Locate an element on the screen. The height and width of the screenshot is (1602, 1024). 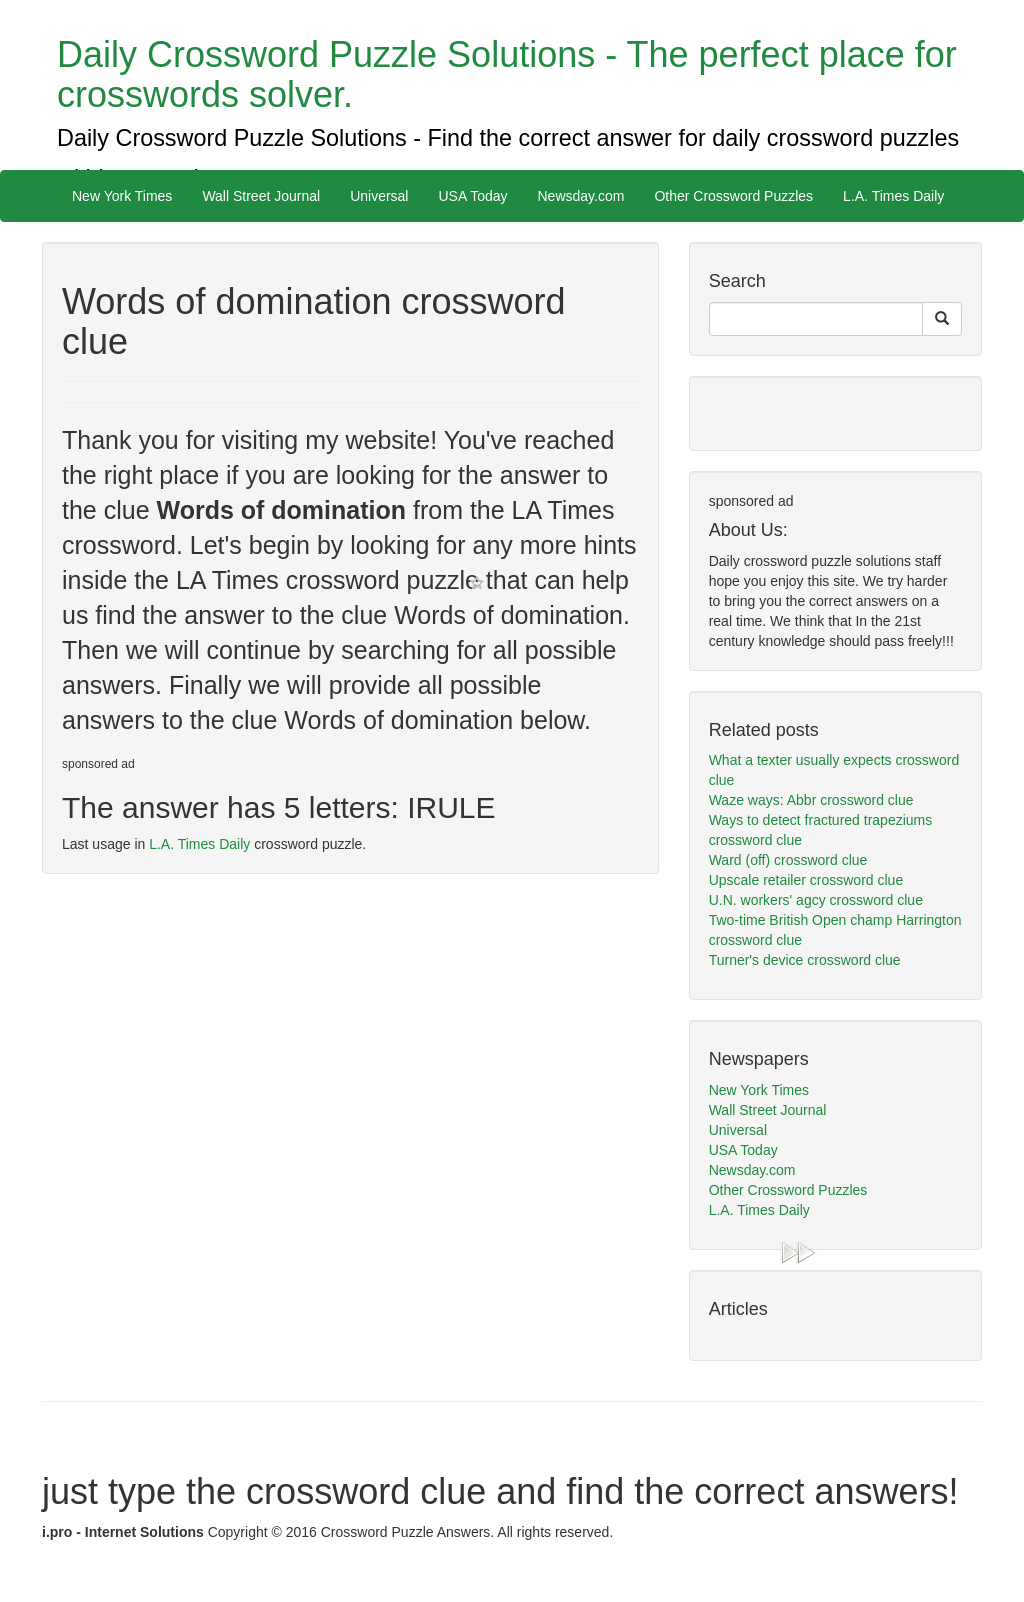
add to favorites is located at coordinates (477, 583).